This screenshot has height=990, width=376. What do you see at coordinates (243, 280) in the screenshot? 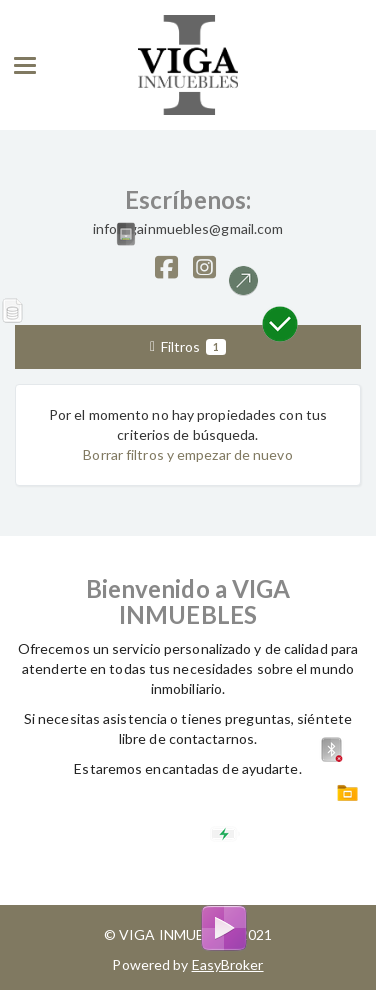
I see `indicates a symbolic link or shortcut to another file` at bounding box center [243, 280].